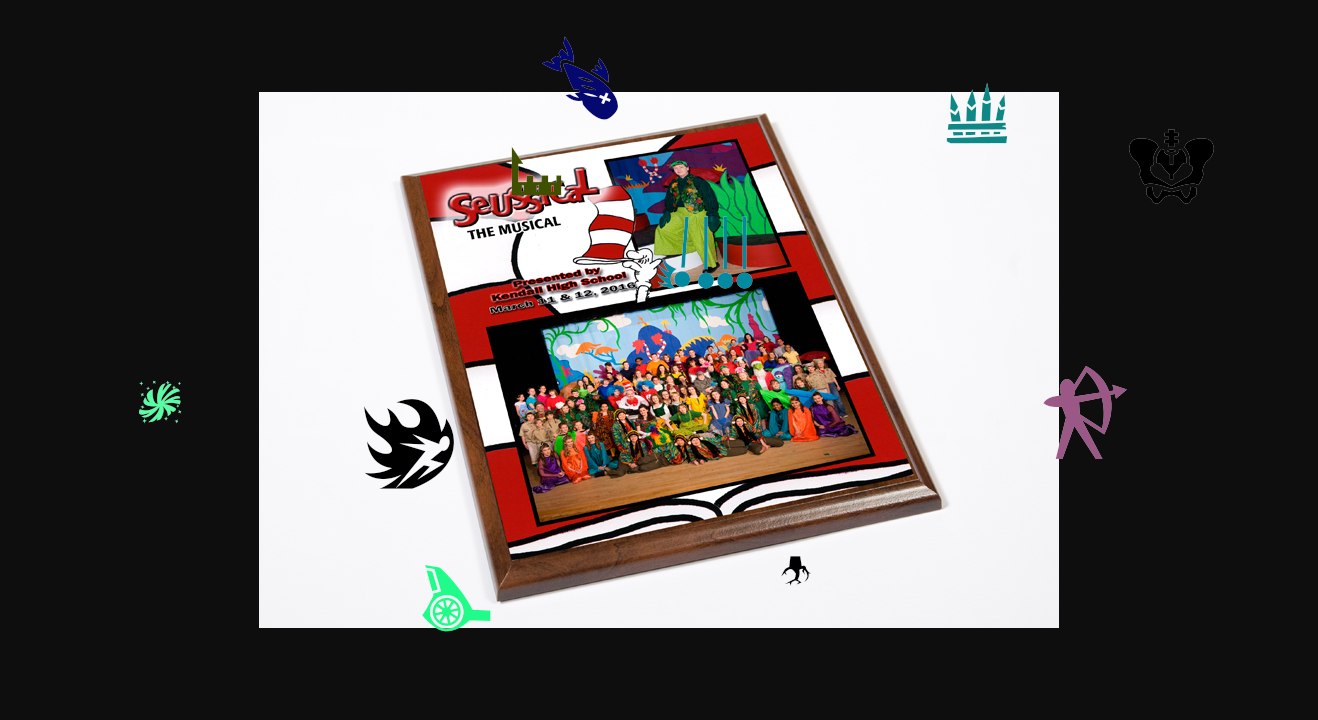 The height and width of the screenshot is (720, 1318). I want to click on view root system or underground elements, so click(796, 571).